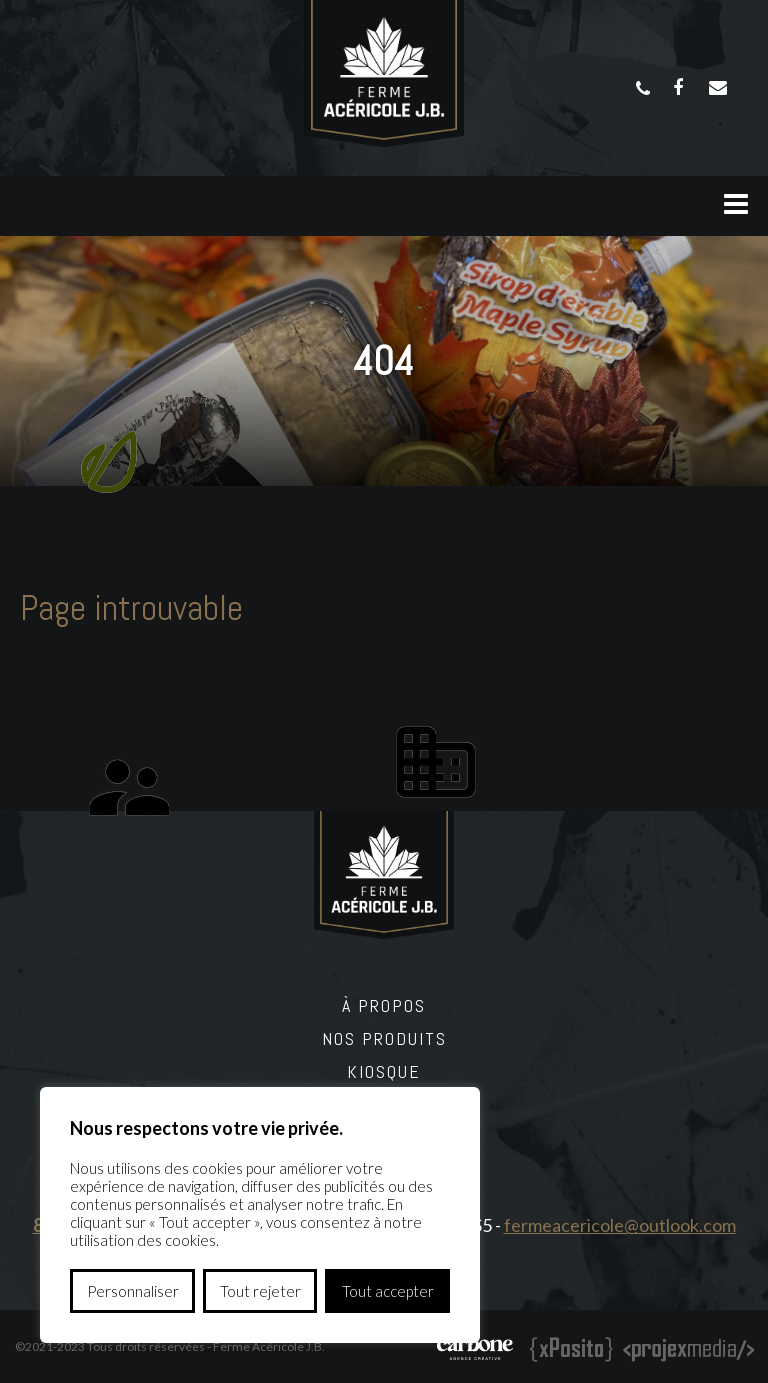  What do you see at coordinates (436, 762) in the screenshot?
I see `view business contact information` at bounding box center [436, 762].